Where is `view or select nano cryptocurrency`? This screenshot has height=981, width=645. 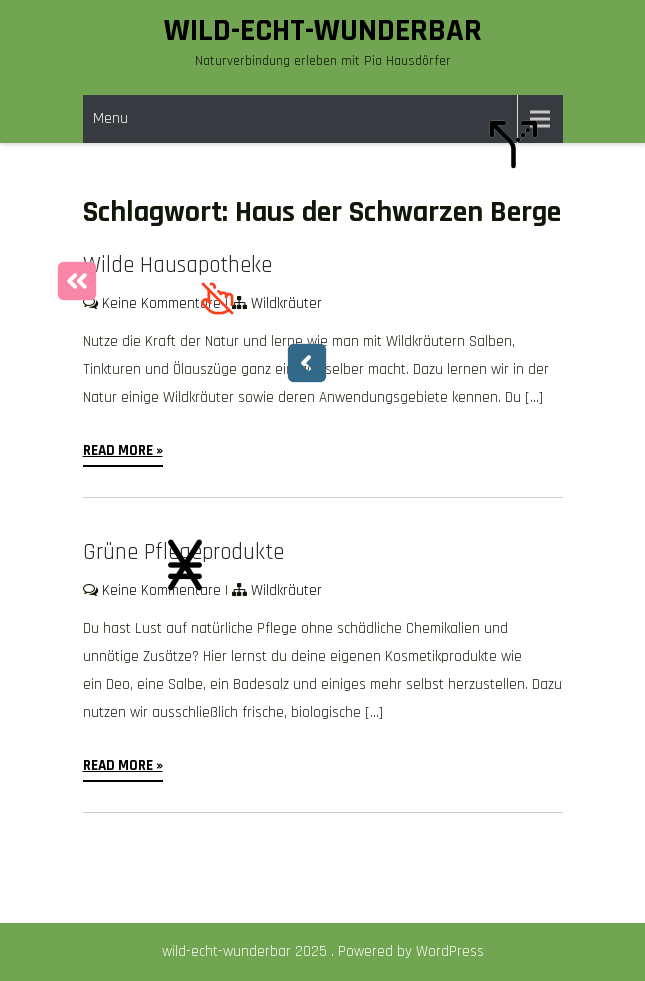 view or select nano cryptocurrency is located at coordinates (185, 565).